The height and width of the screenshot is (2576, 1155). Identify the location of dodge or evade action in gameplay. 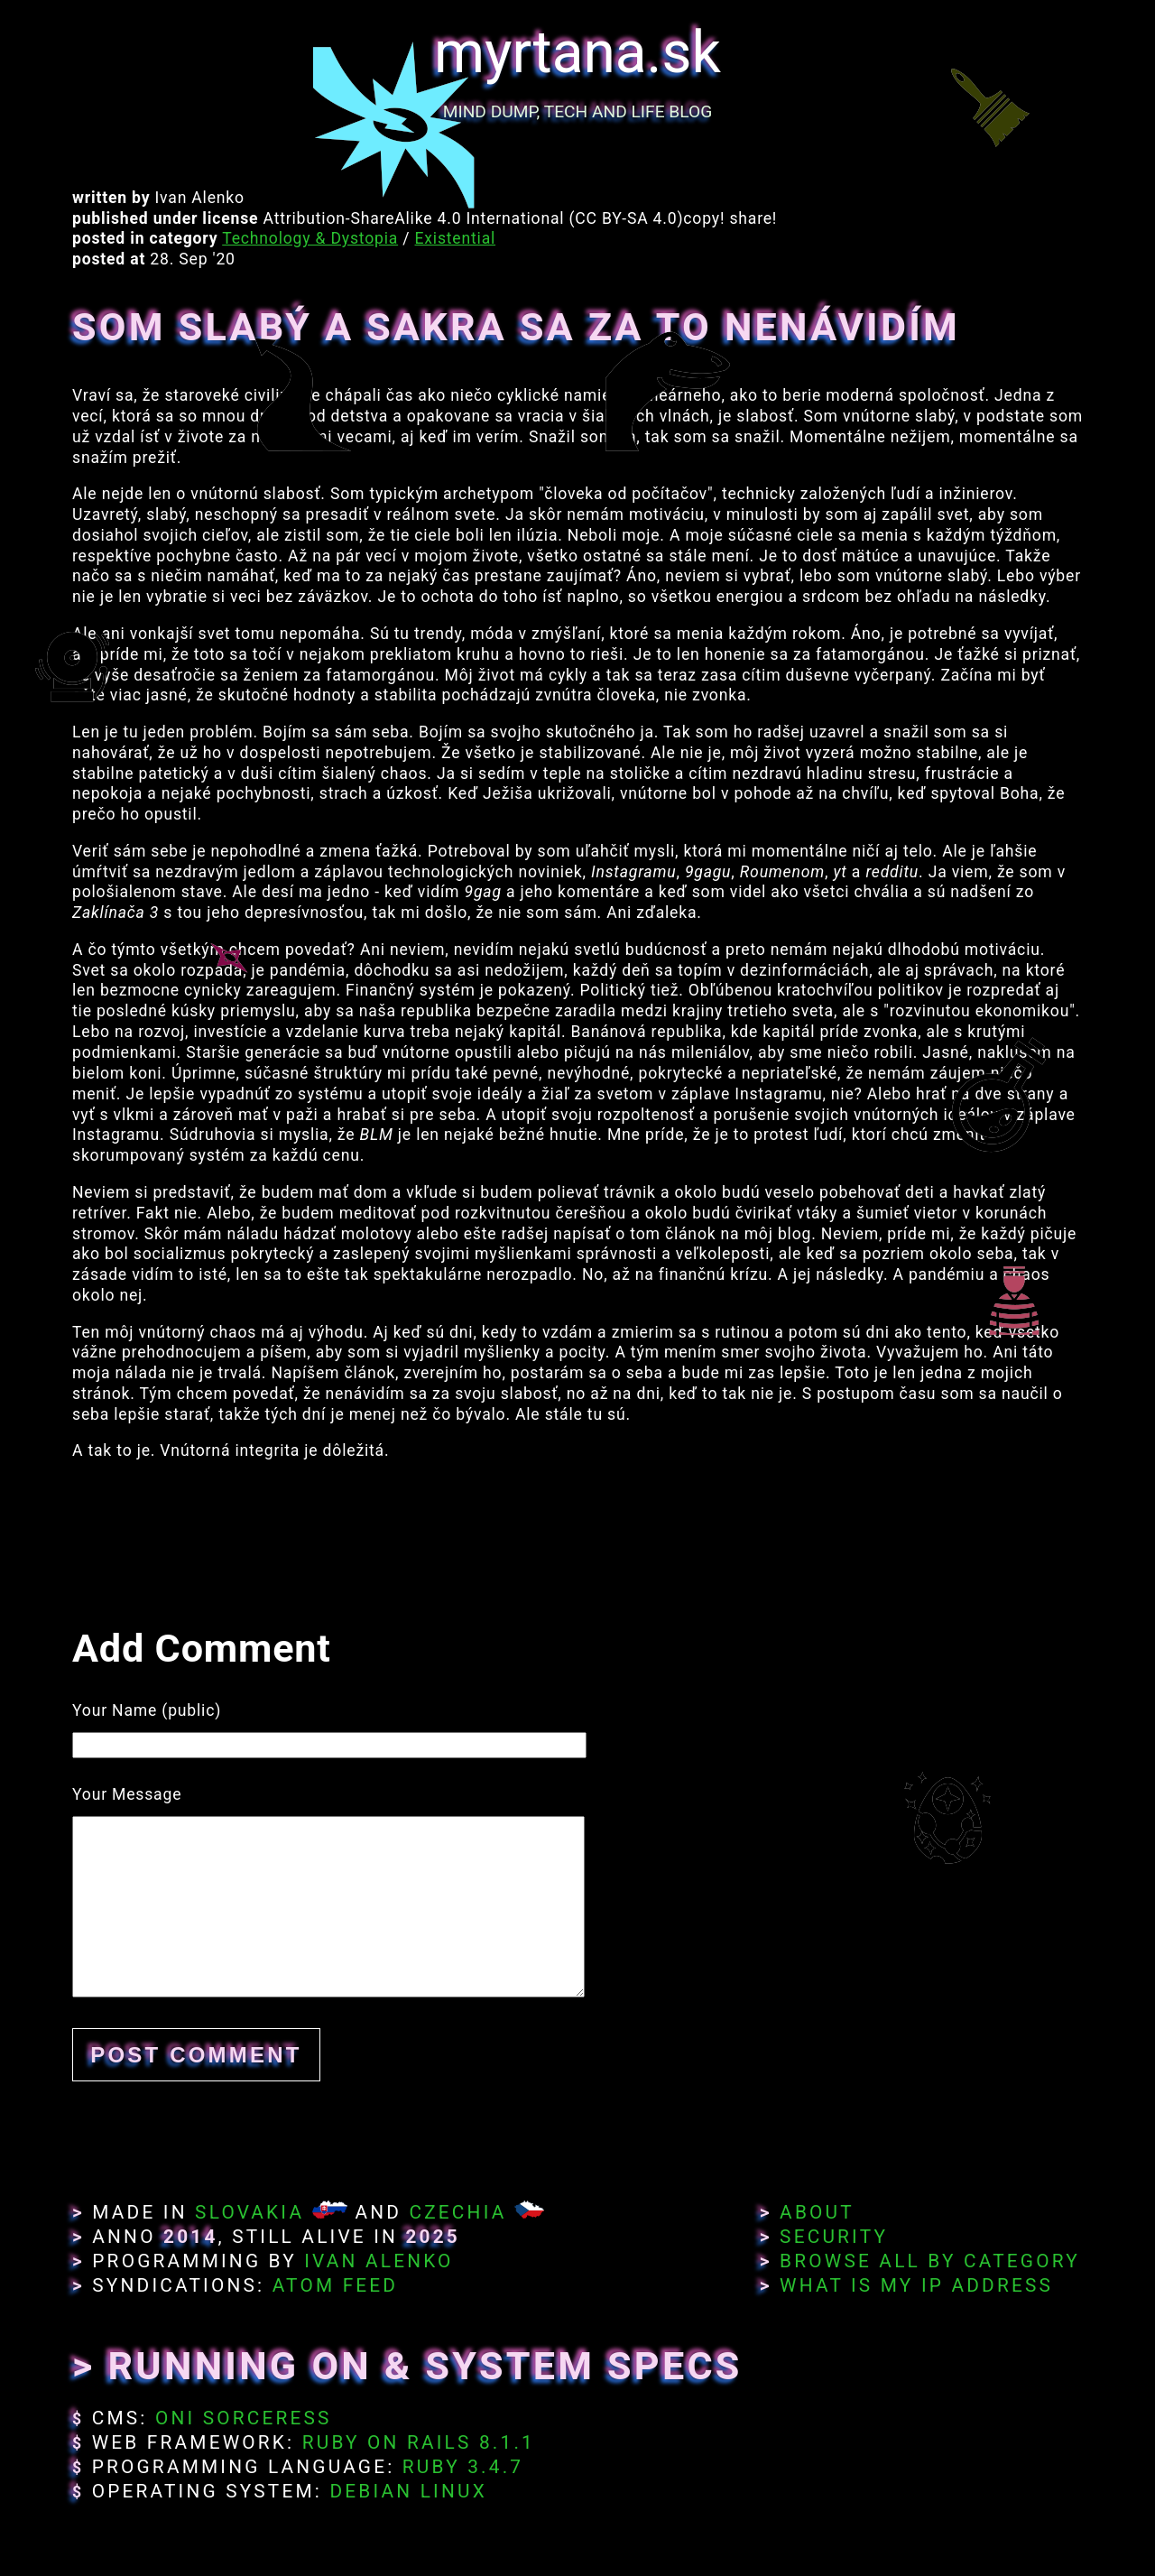
(300, 395).